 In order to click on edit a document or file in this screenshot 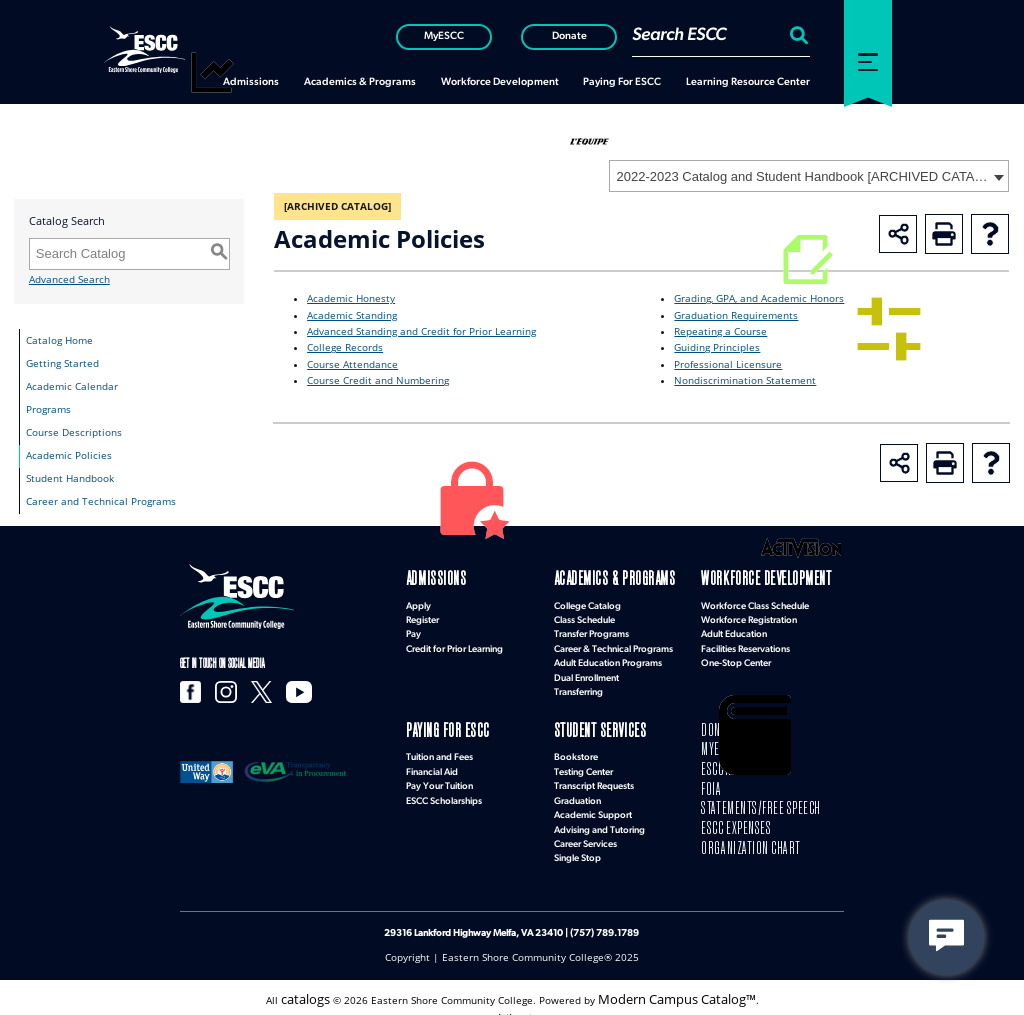, I will do `click(805, 259)`.